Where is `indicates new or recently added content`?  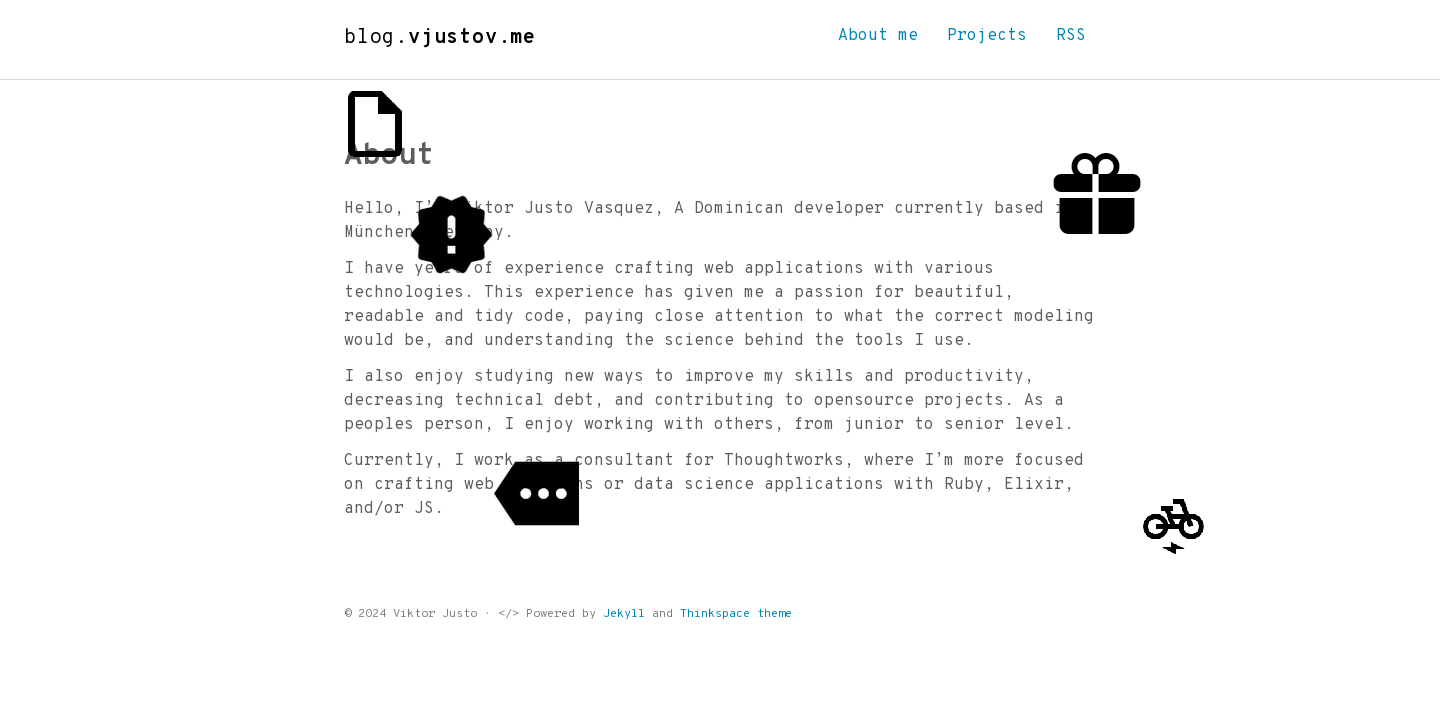
indicates new or recently added content is located at coordinates (451, 234).